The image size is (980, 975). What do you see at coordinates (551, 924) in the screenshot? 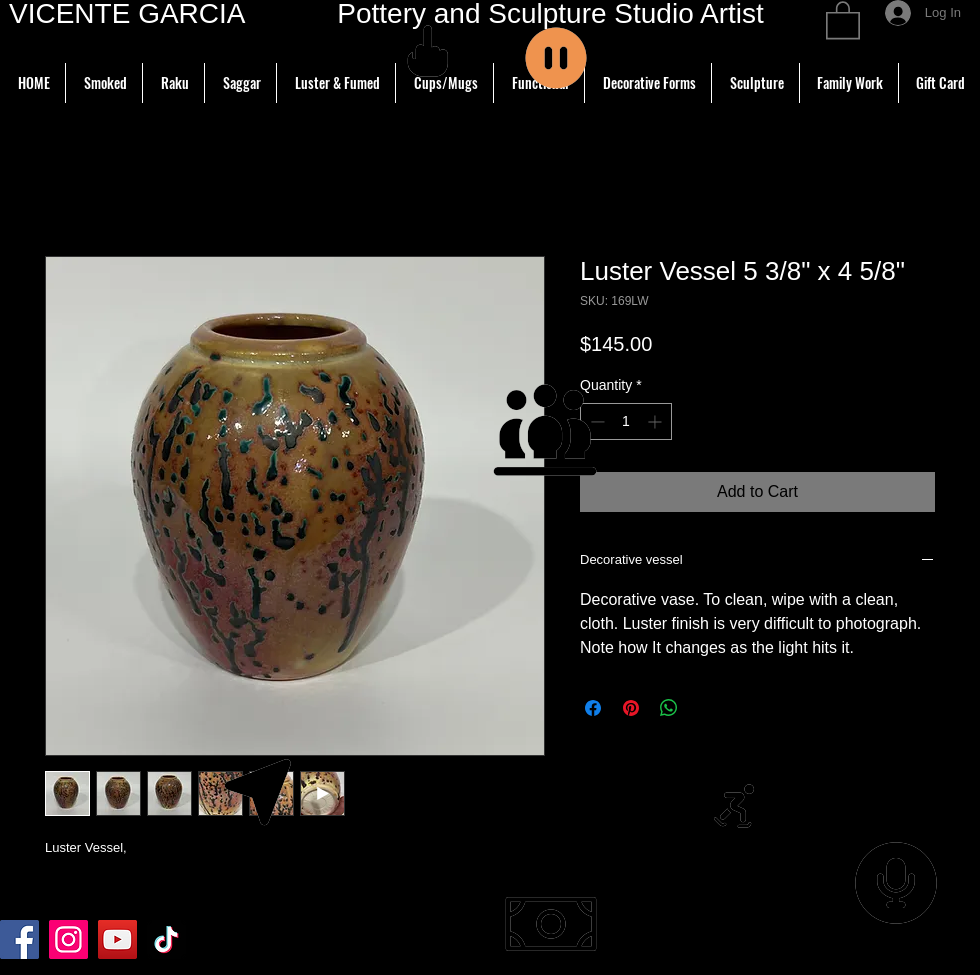
I see `view your account balance` at bounding box center [551, 924].